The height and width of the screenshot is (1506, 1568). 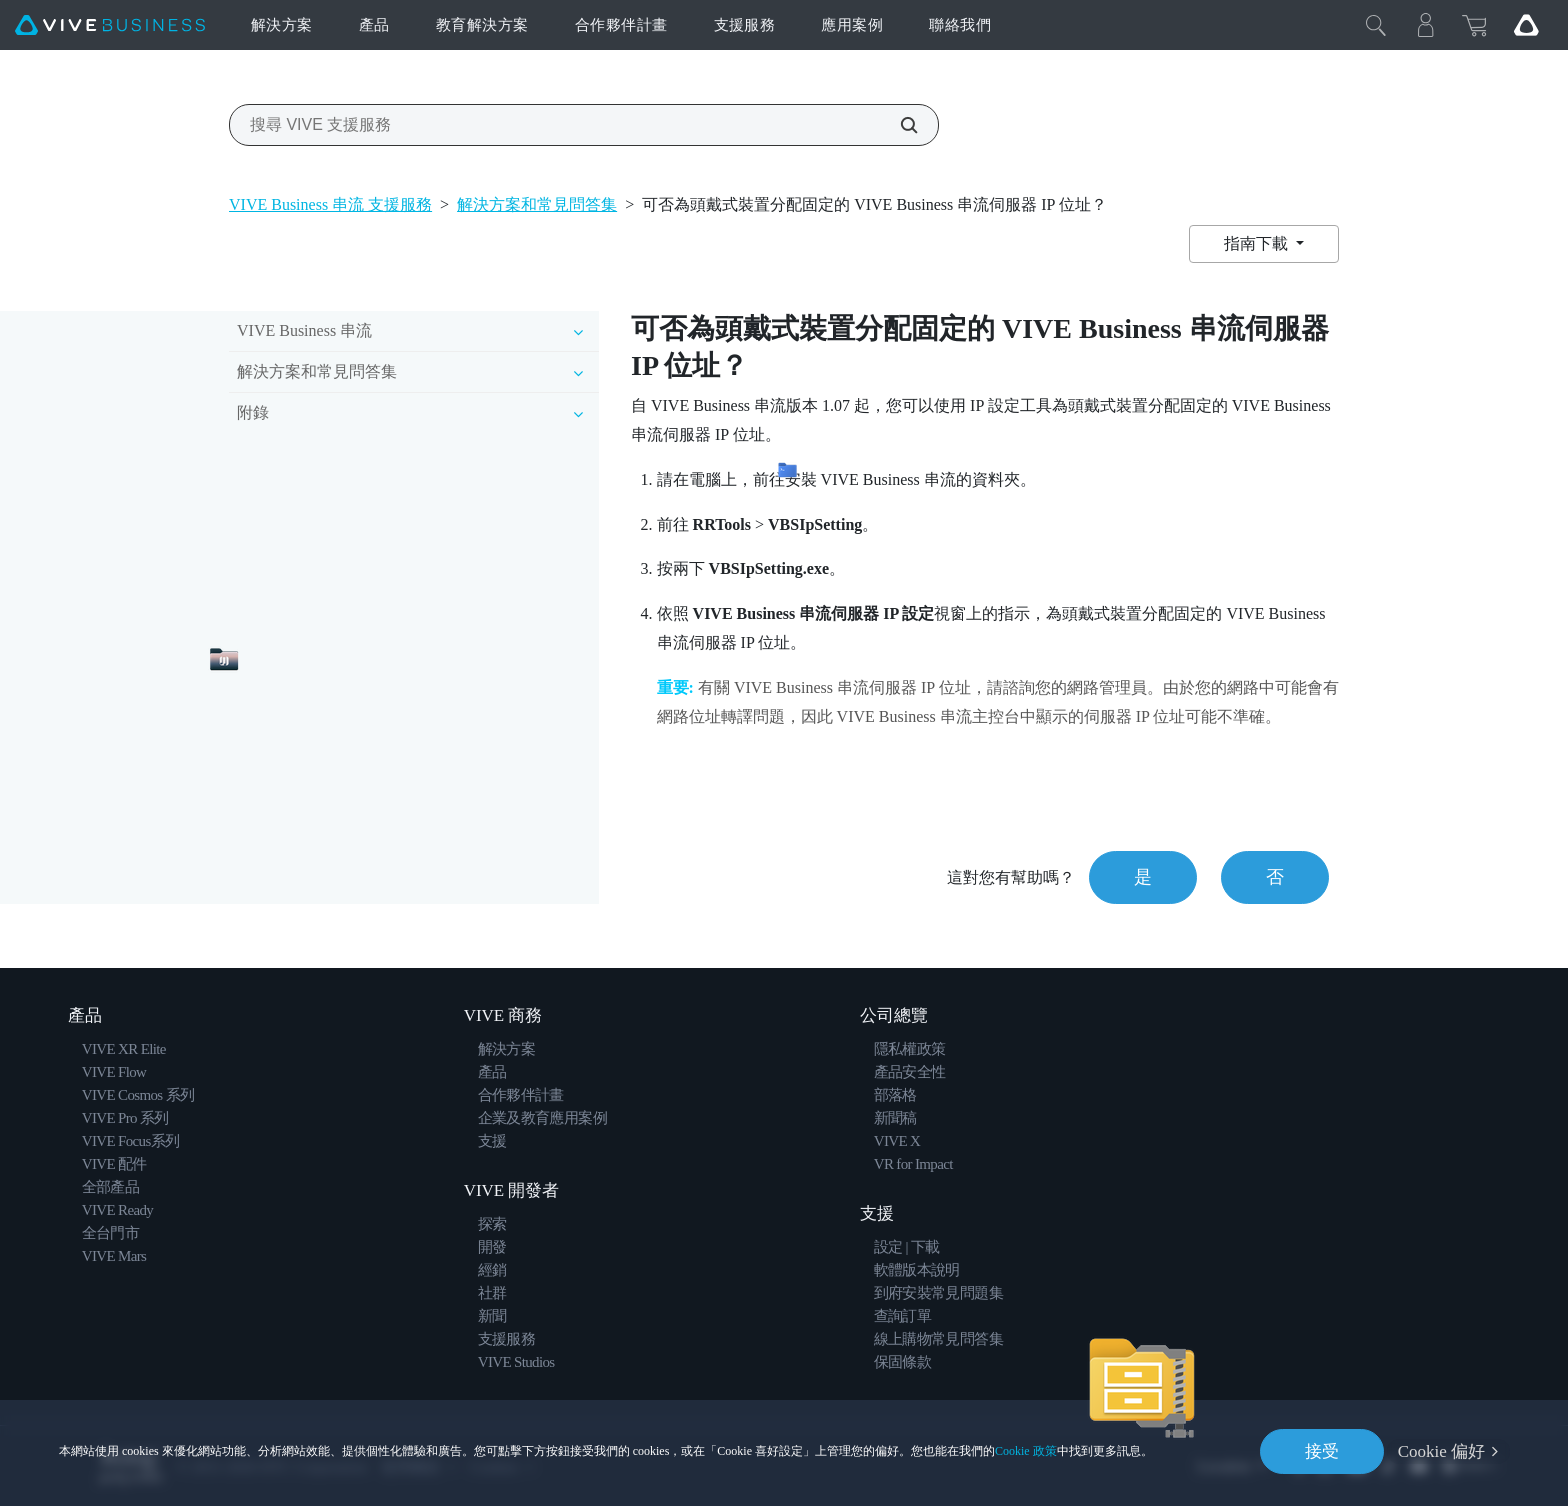 What do you see at coordinates (1141, 1382) in the screenshot?
I see `open compressed files folder` at bounding box center [1141, 1382].